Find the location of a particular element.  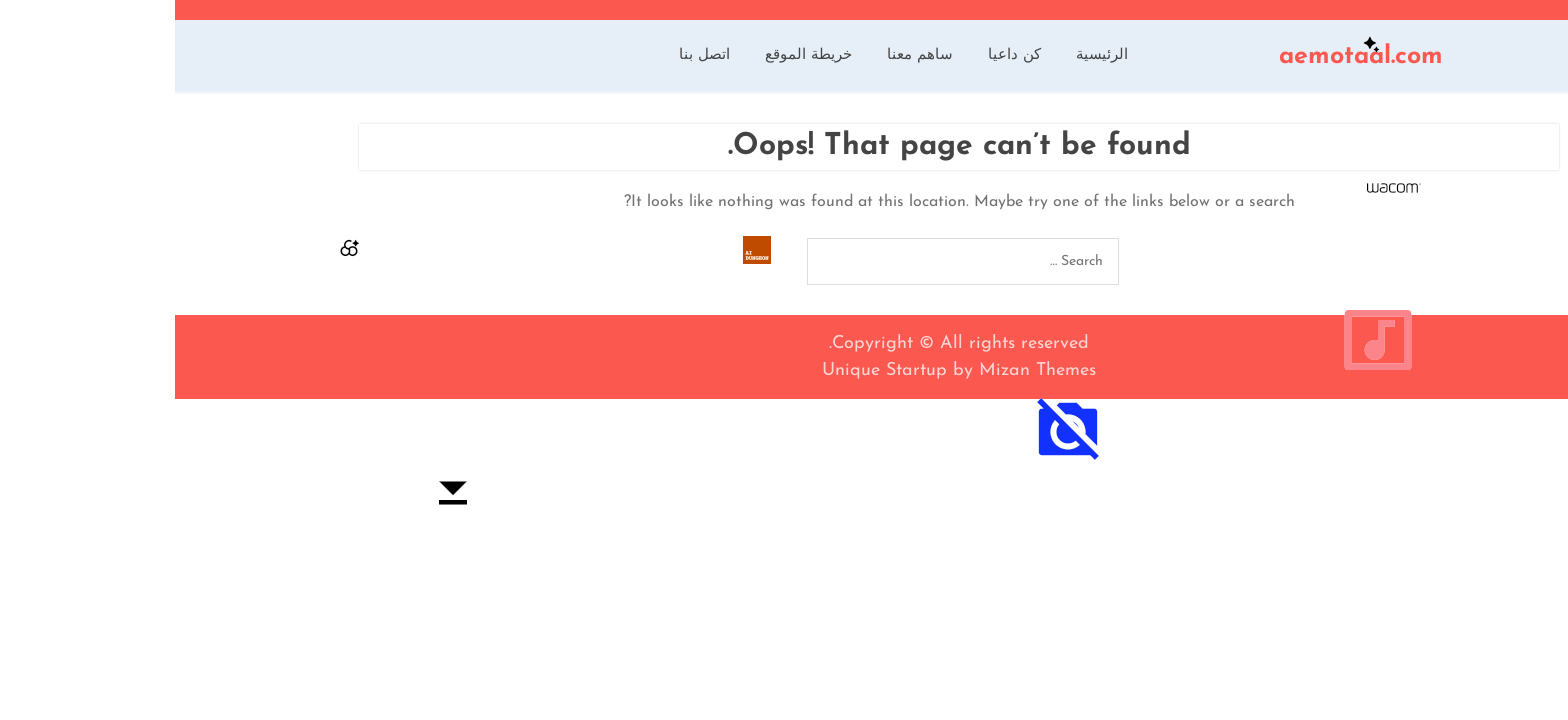

open Google Bard AI assistant is located at coordinates (1371, 44).